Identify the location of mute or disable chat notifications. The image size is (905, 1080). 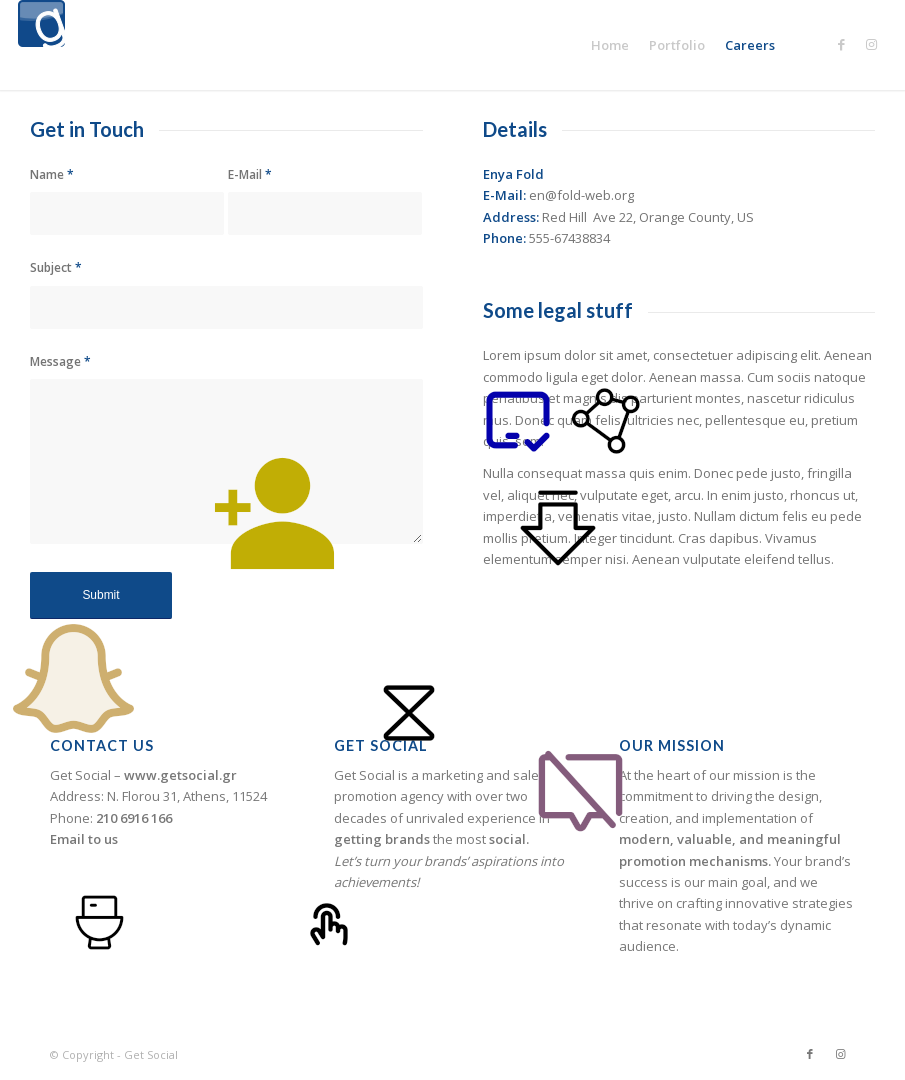
(580, 789).